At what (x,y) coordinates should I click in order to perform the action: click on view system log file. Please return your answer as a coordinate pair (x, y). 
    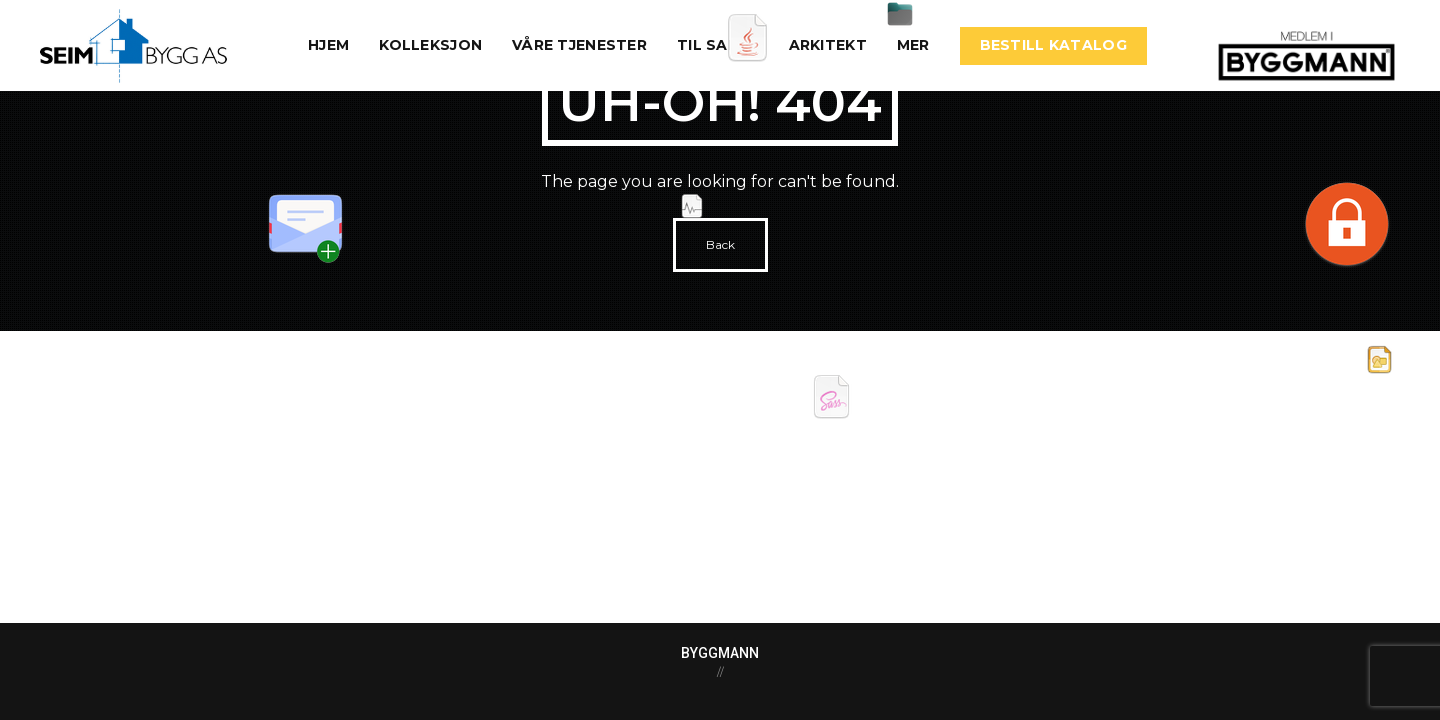
    Looking at the image, I should click on (692, 206).